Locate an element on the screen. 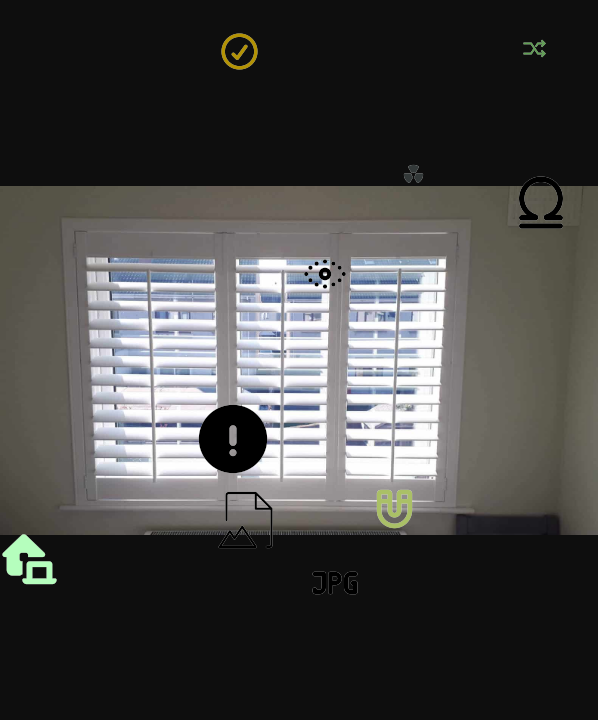  indicates task or action completed successfully is located at coordinates (239, 51).